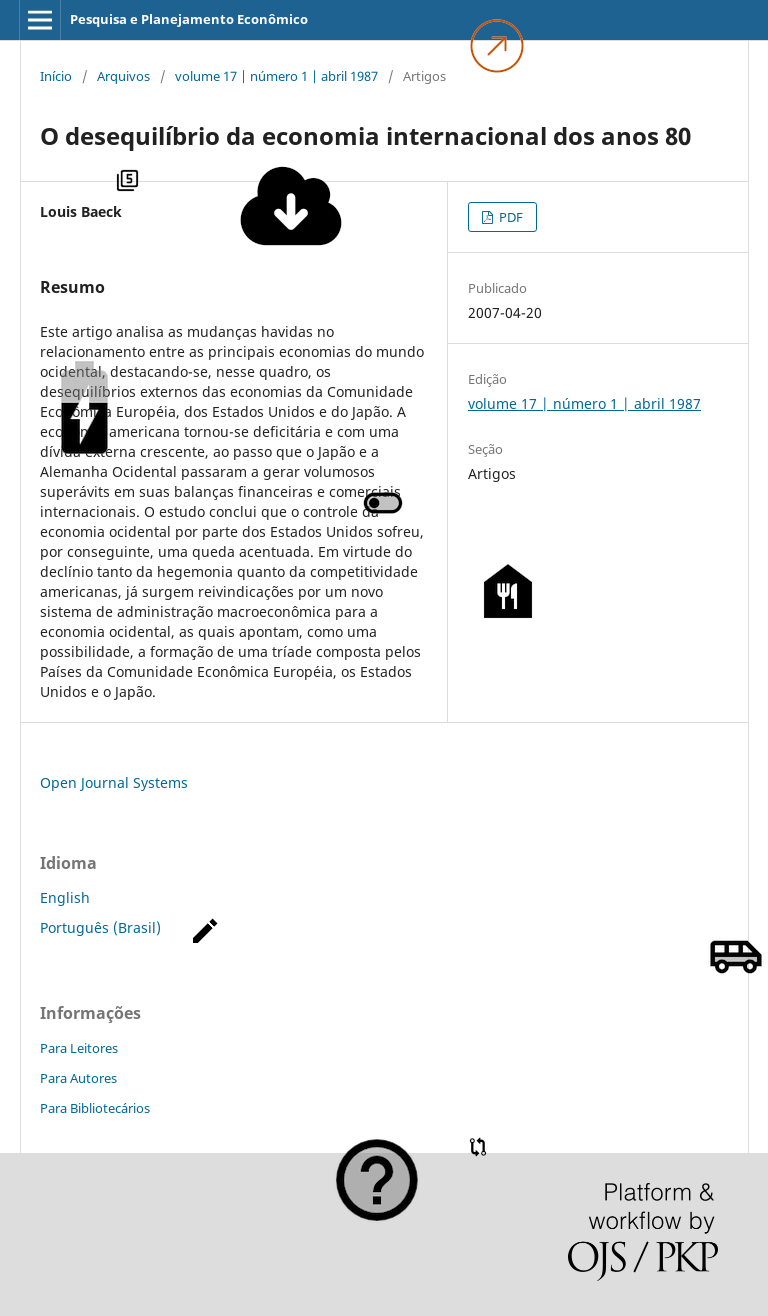 The width and height of the screenshot is (768, 1316). I want to click on open link in new tab or window, so click(497, 46).